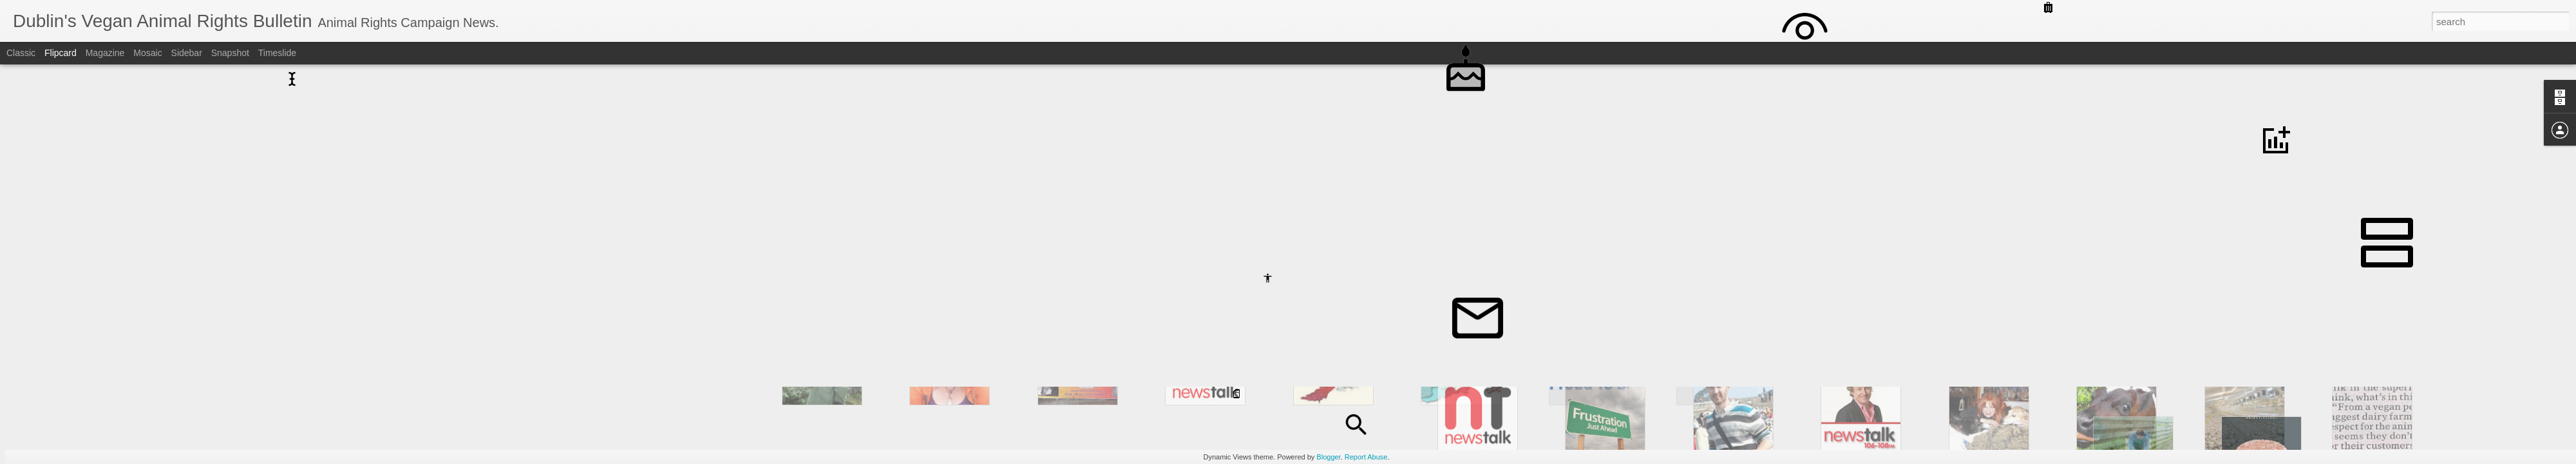 The width and height of the screenshot is (2576, 464). I want to click on add a new chart or graph, so click(2275, 140).